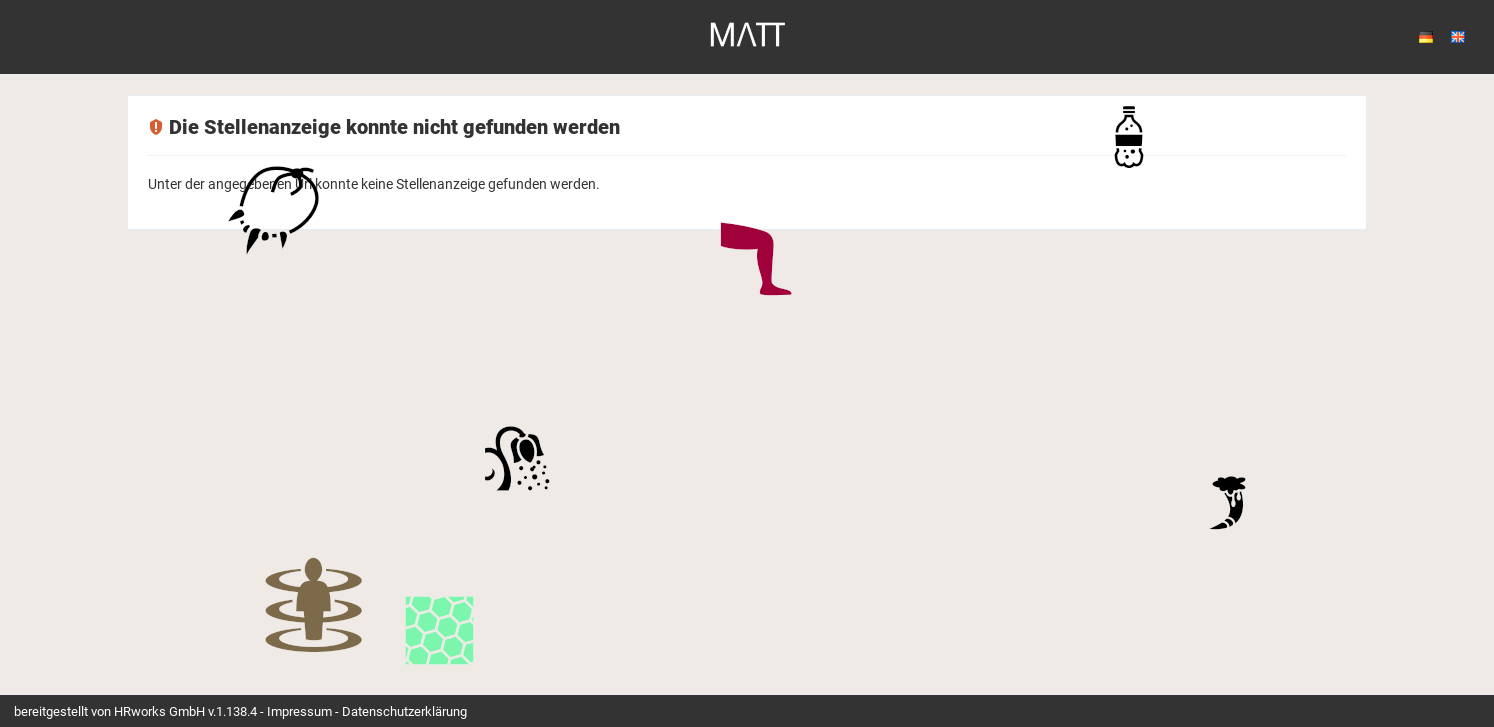 Image resolution: width=1494 pixels, height=727 pixels. Describe the element at coordinates (1129, 137) in the screenshot. I see `select a beverage or drink item` at that location.